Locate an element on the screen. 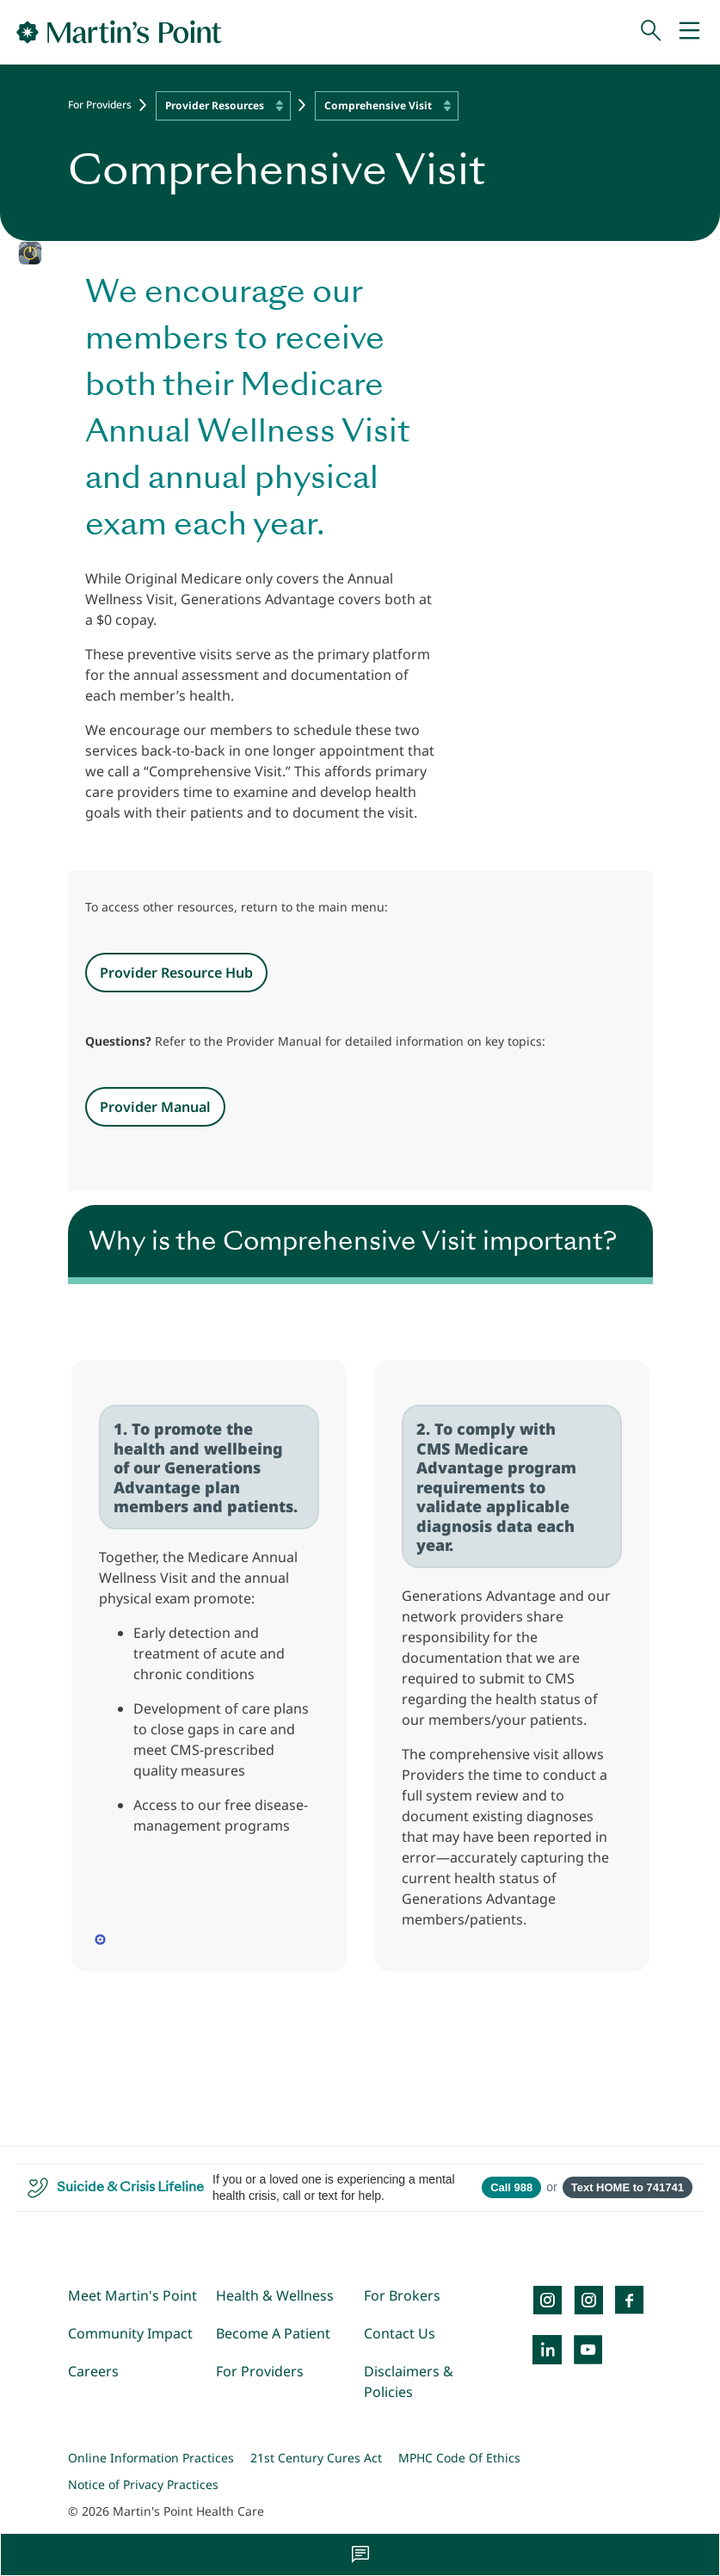  configure wake-on-lan network settings is located at coordinates (30, 253).